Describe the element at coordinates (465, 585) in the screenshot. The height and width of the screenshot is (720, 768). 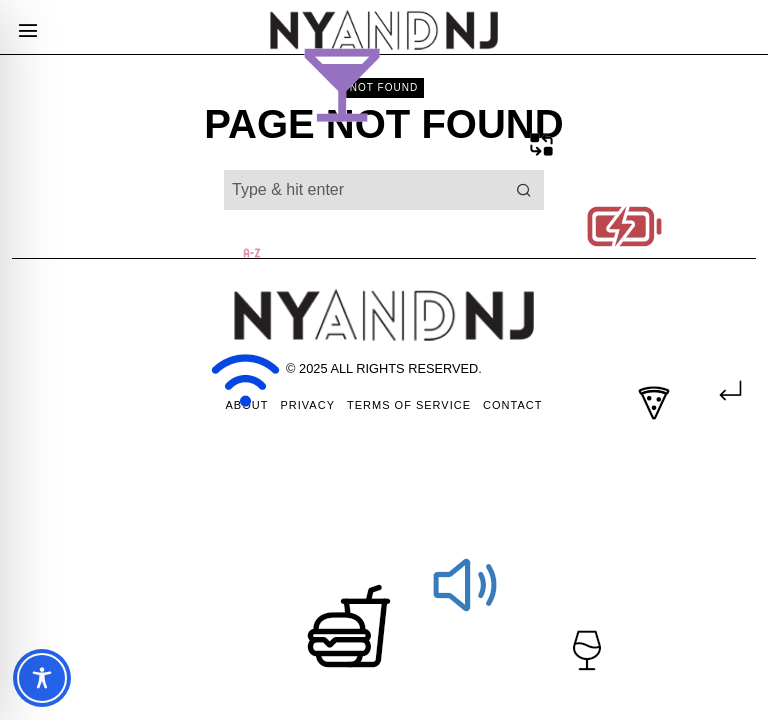
I see `adjust audio volume to medium level` at that location.